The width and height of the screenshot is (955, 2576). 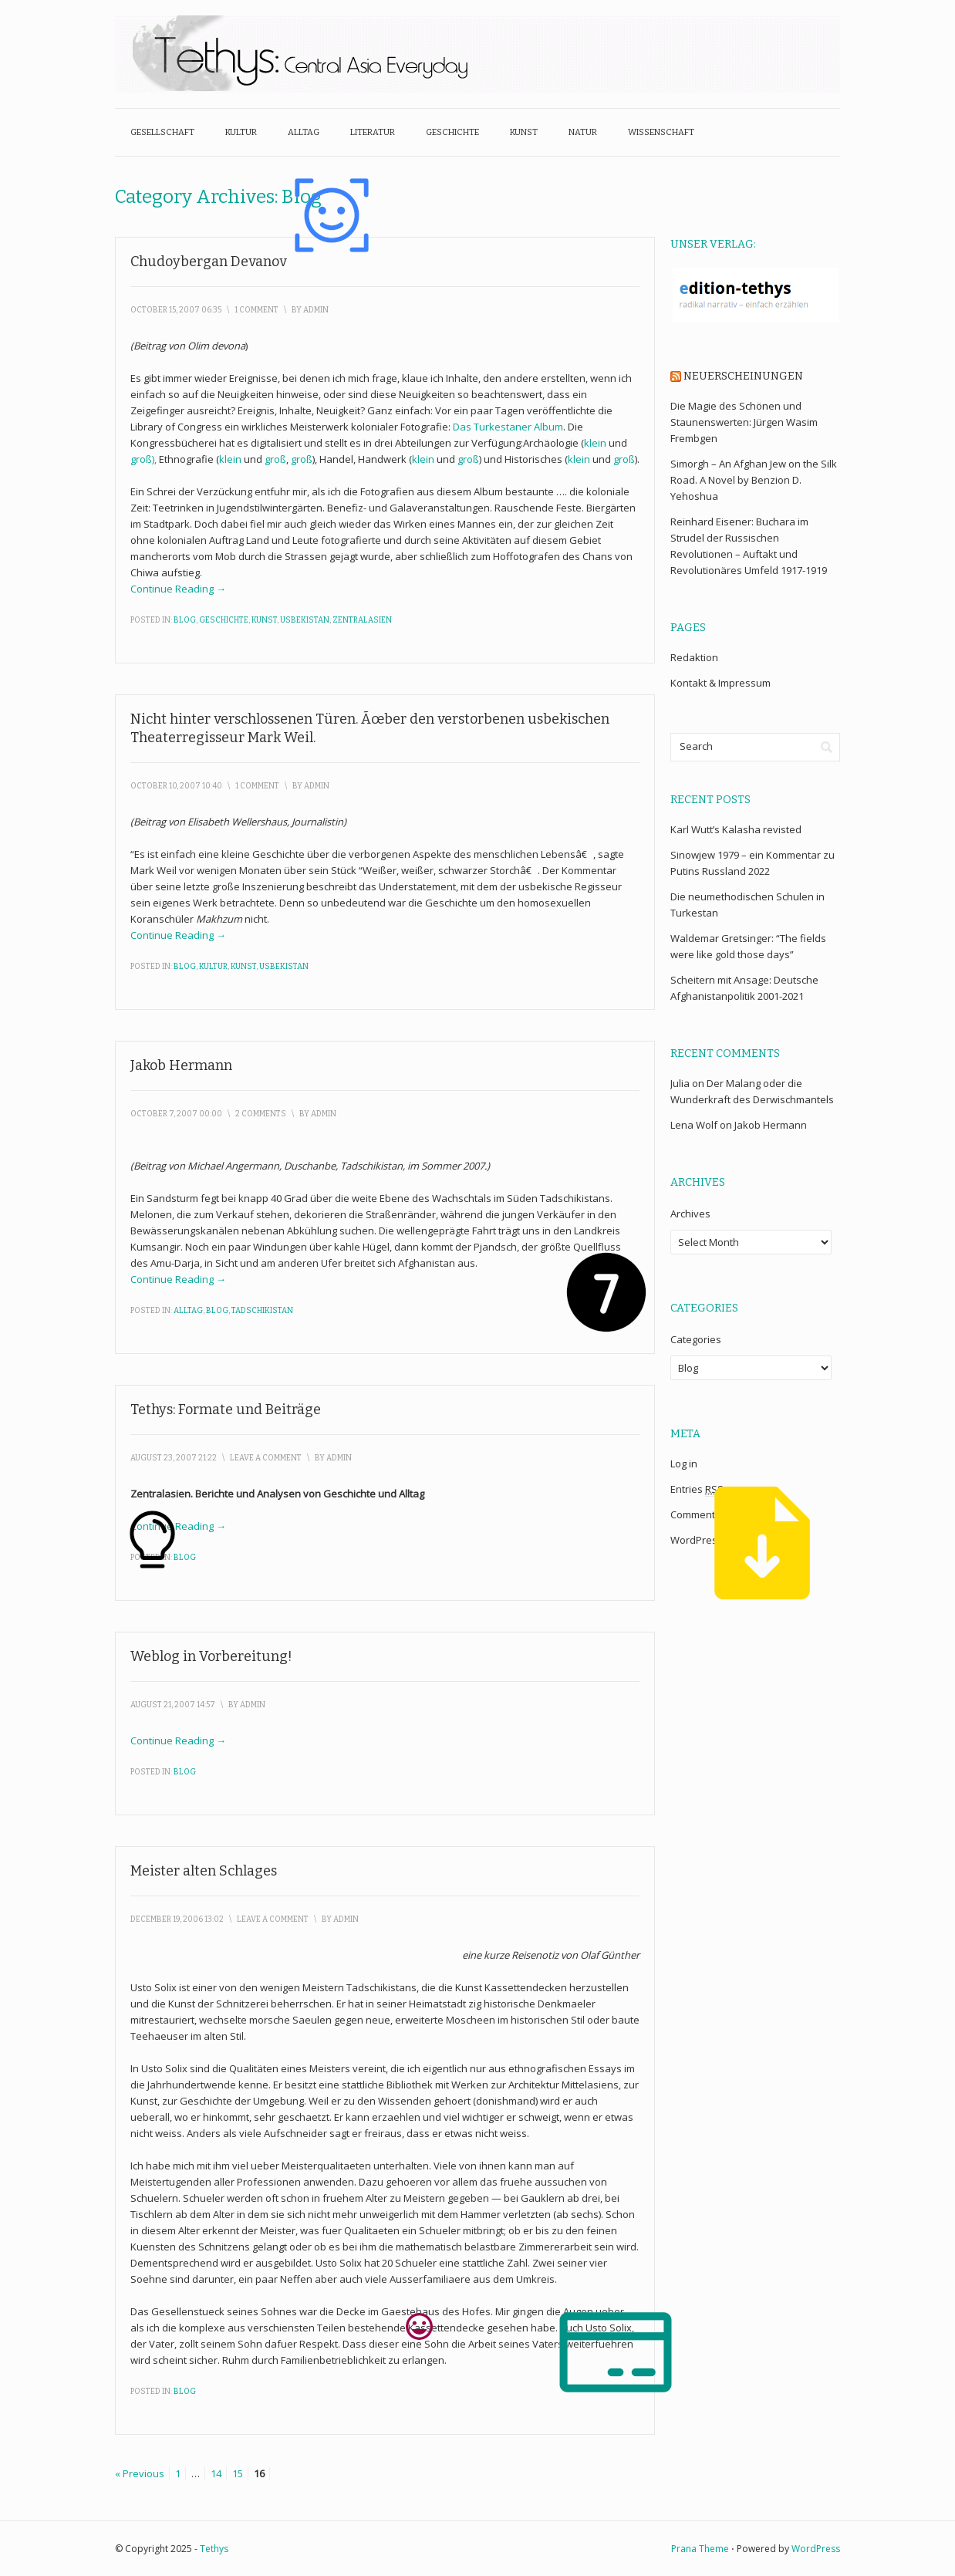 What do you see at coordinates (762, 1543) in the screenshot?
I see `download a file` at bounding box center [762, 1543].